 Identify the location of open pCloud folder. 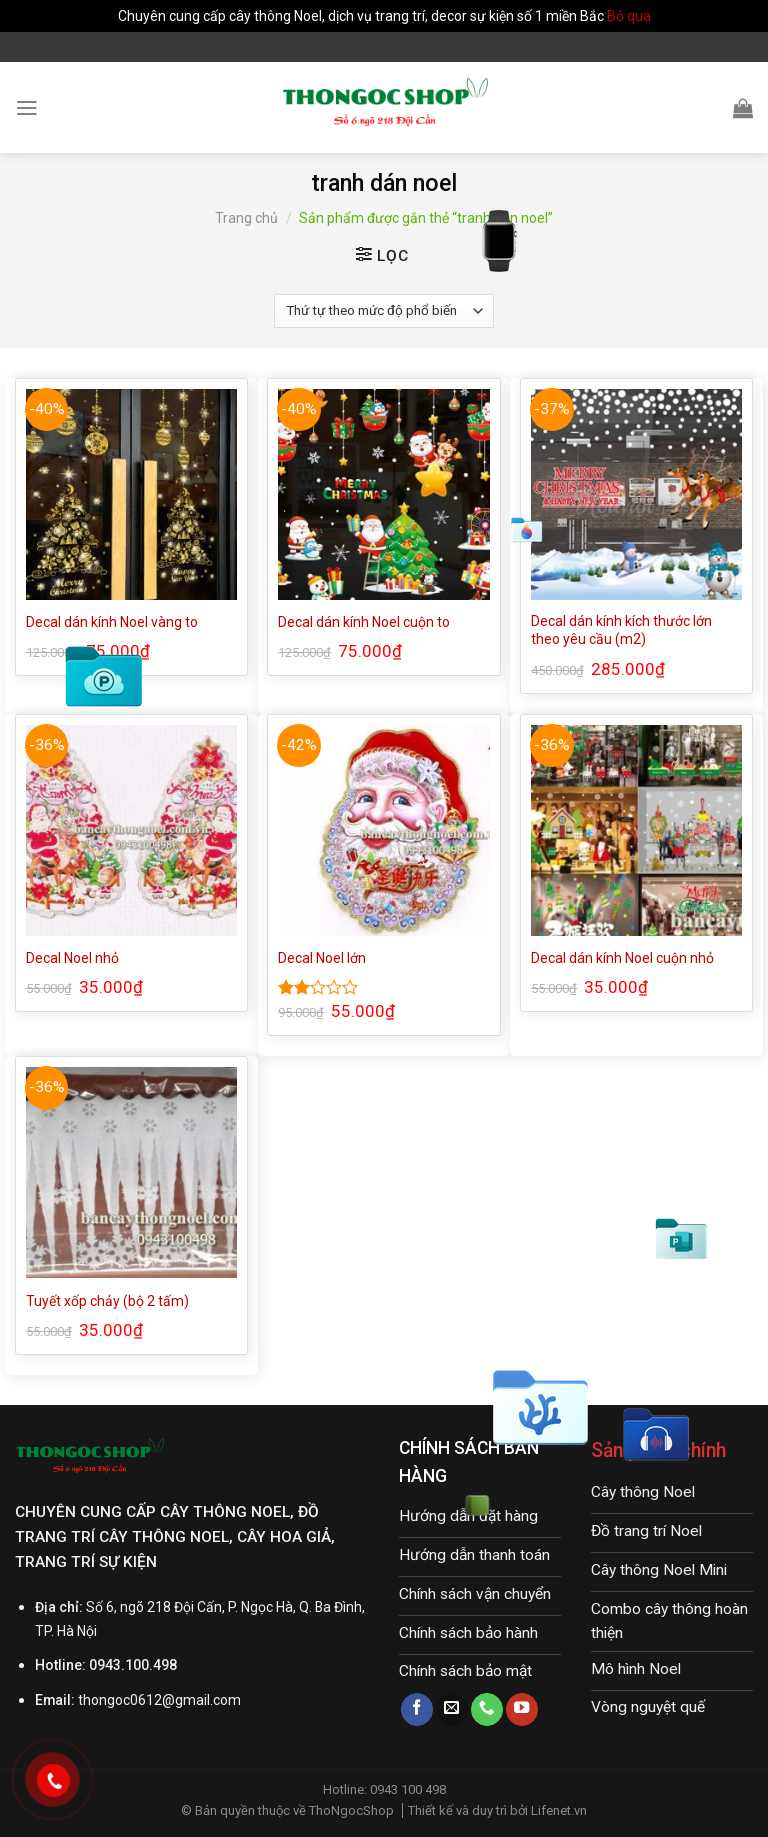
(103, 678).